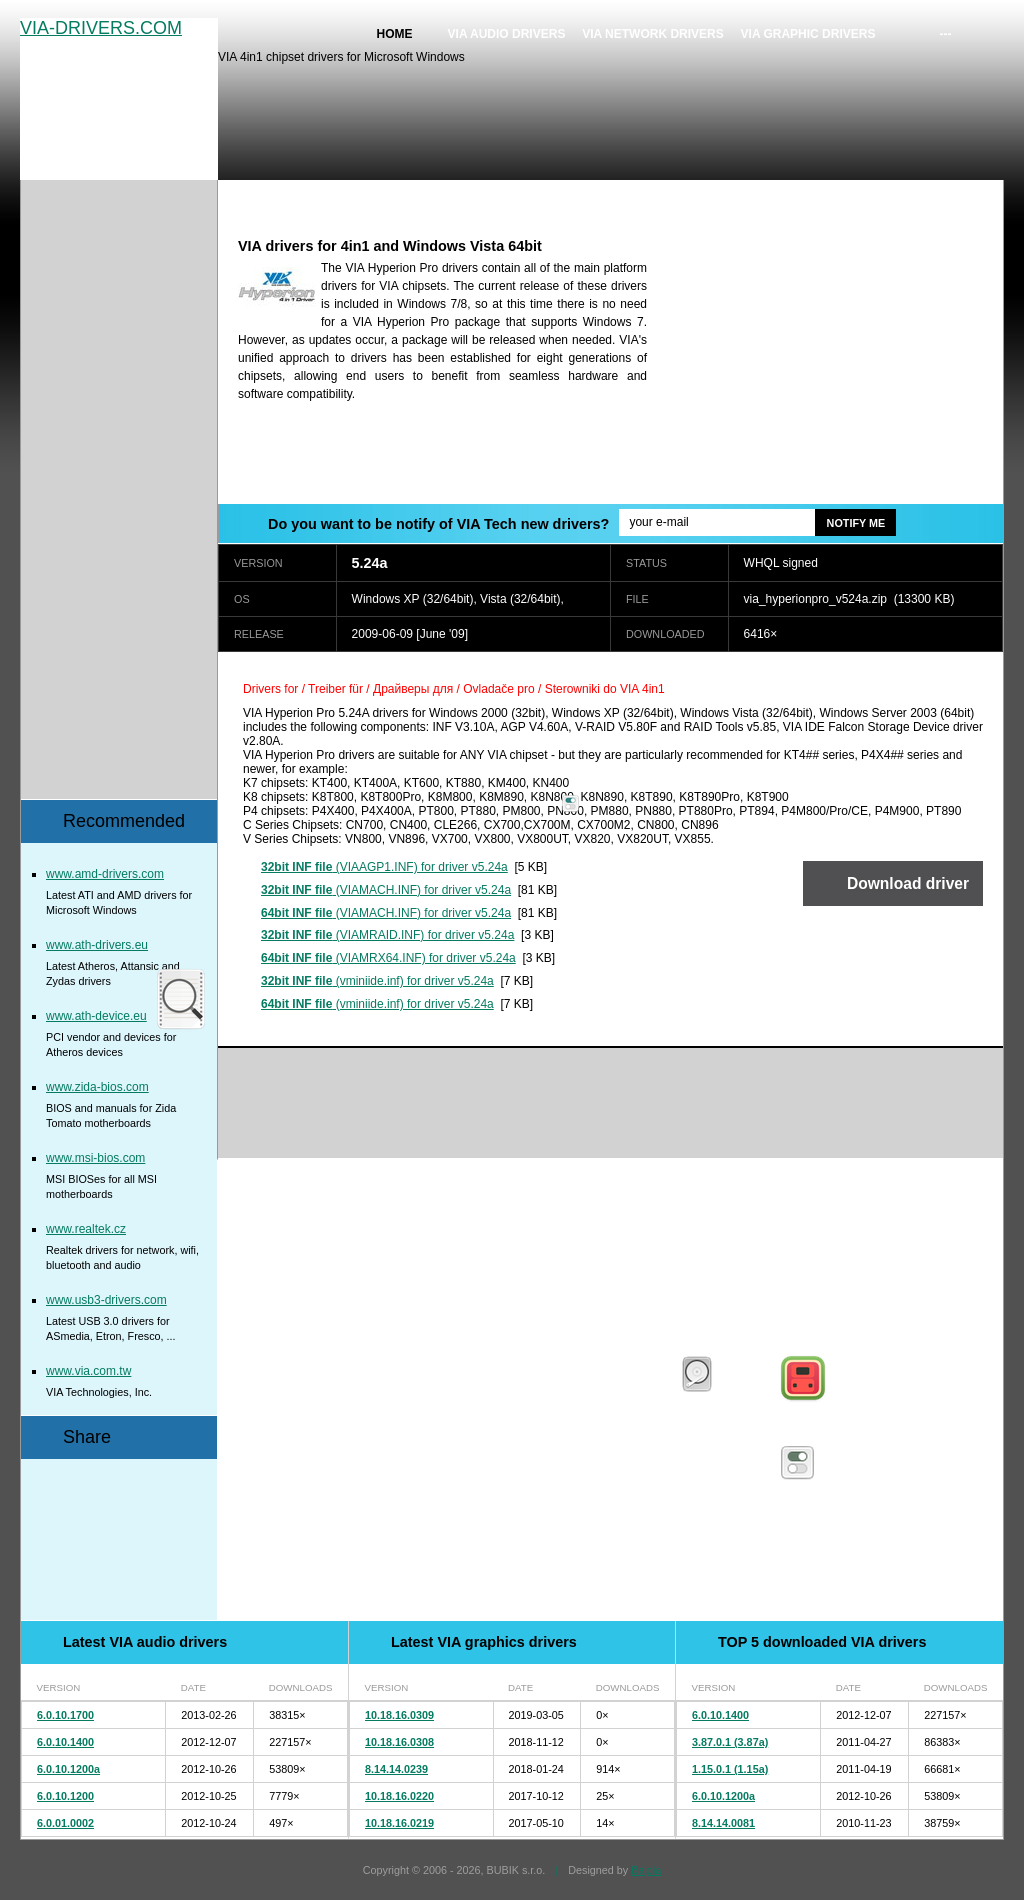 Image resolution: width=1024 pixels, height=1900 pixels. What do you see at coordinates (803, 1378) in the screenshot?
I see `launch melonDS nintendo DS emulator` at bounding box center [803, 1378].